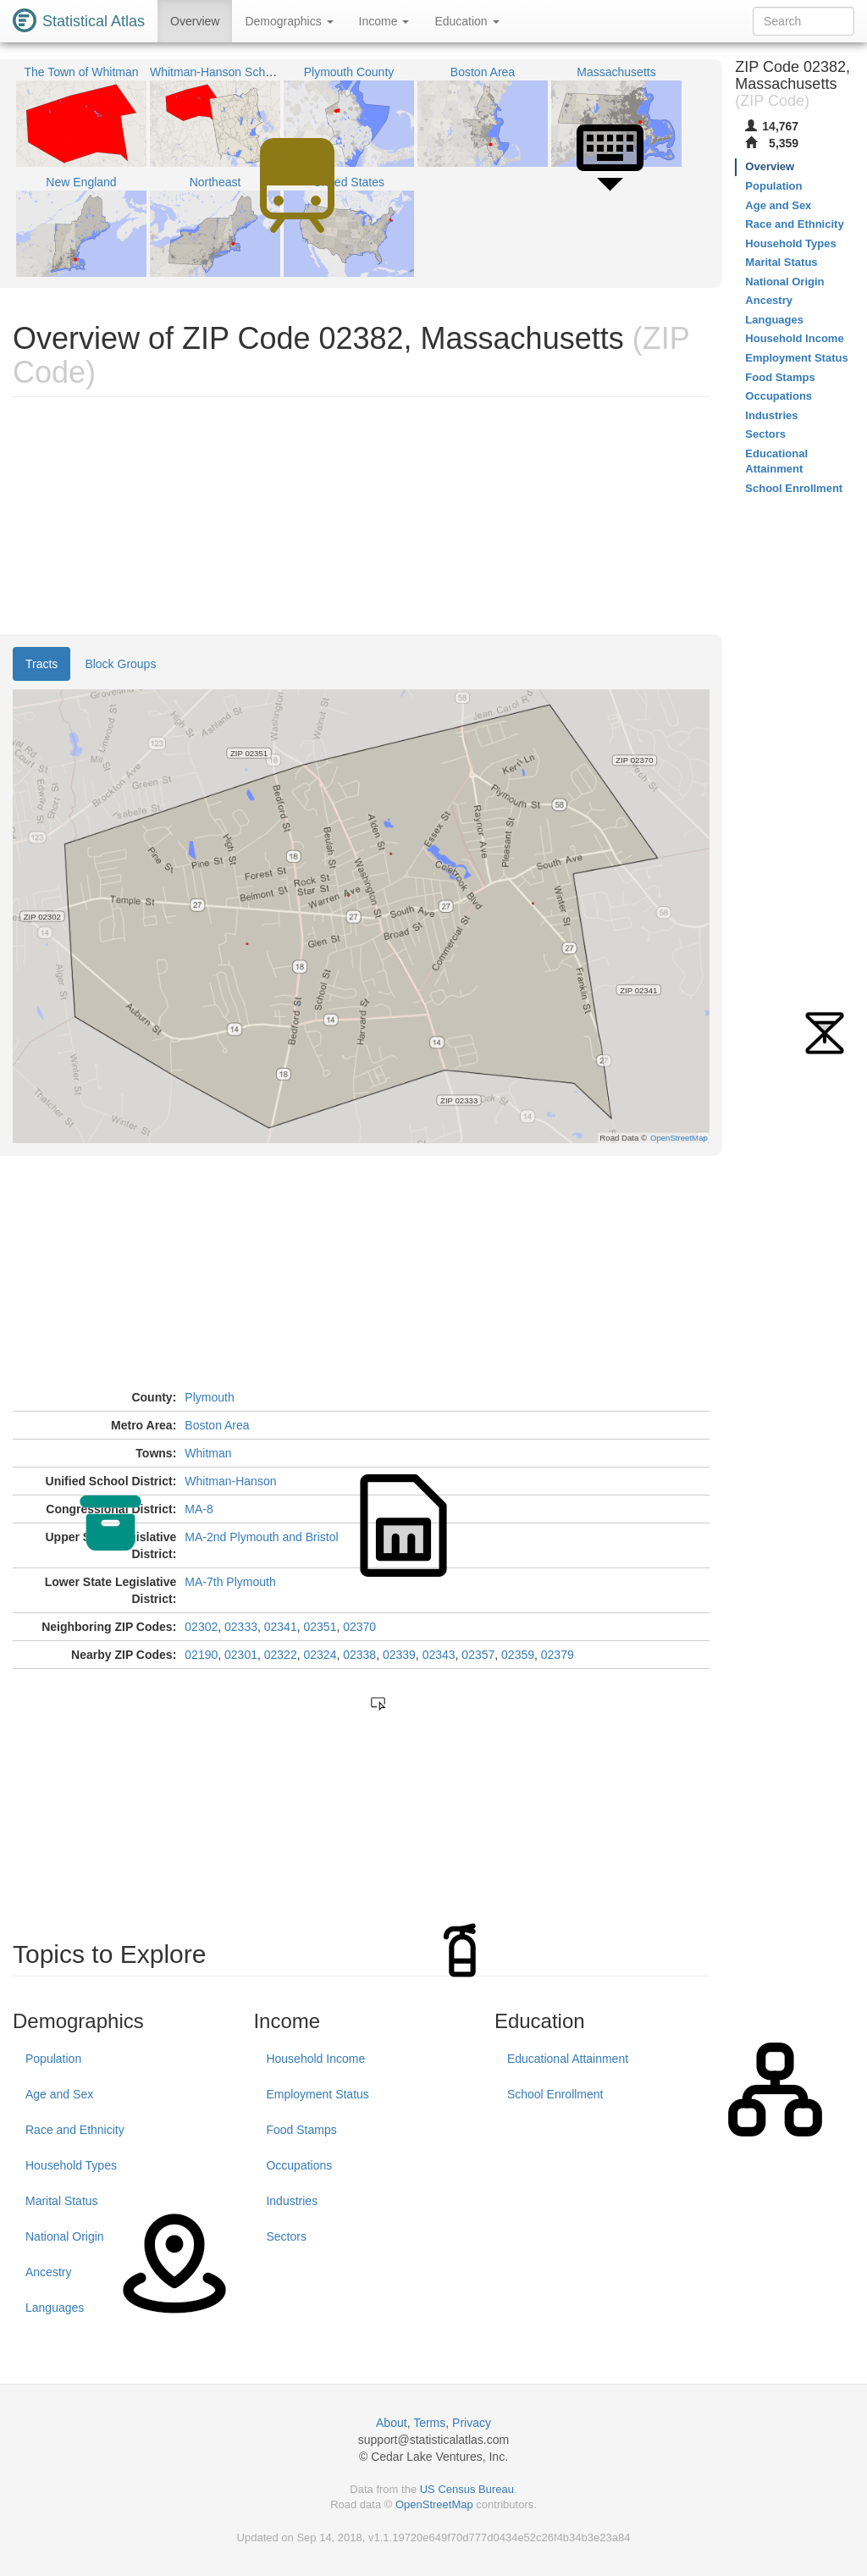 The width and height of the screenshot is (867, 2576). What do you see at coordinates (462, 1950) in the screenshot?
I see `access fire safety information` at bounding box center [462, 1950].